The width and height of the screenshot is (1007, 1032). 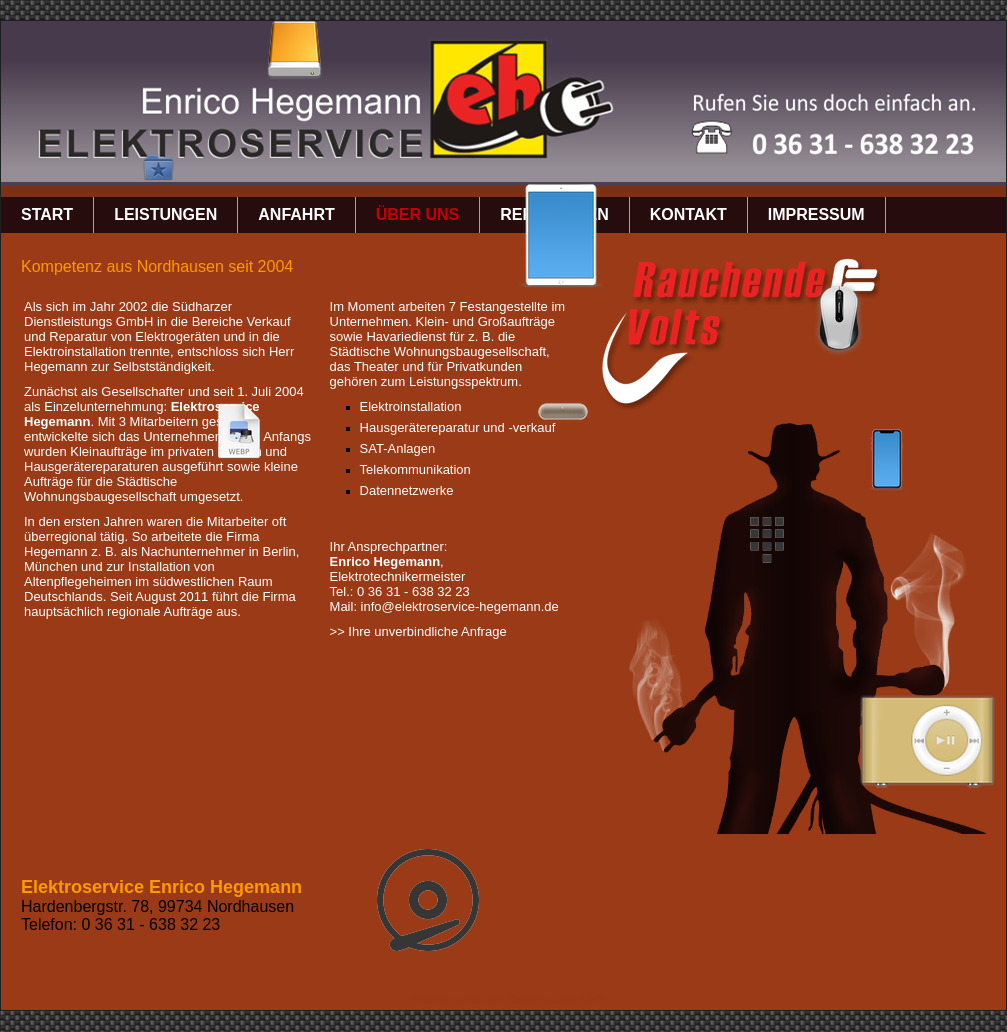 I want to click on iPod shuffle device in gold color, so click(x=927, y=716).